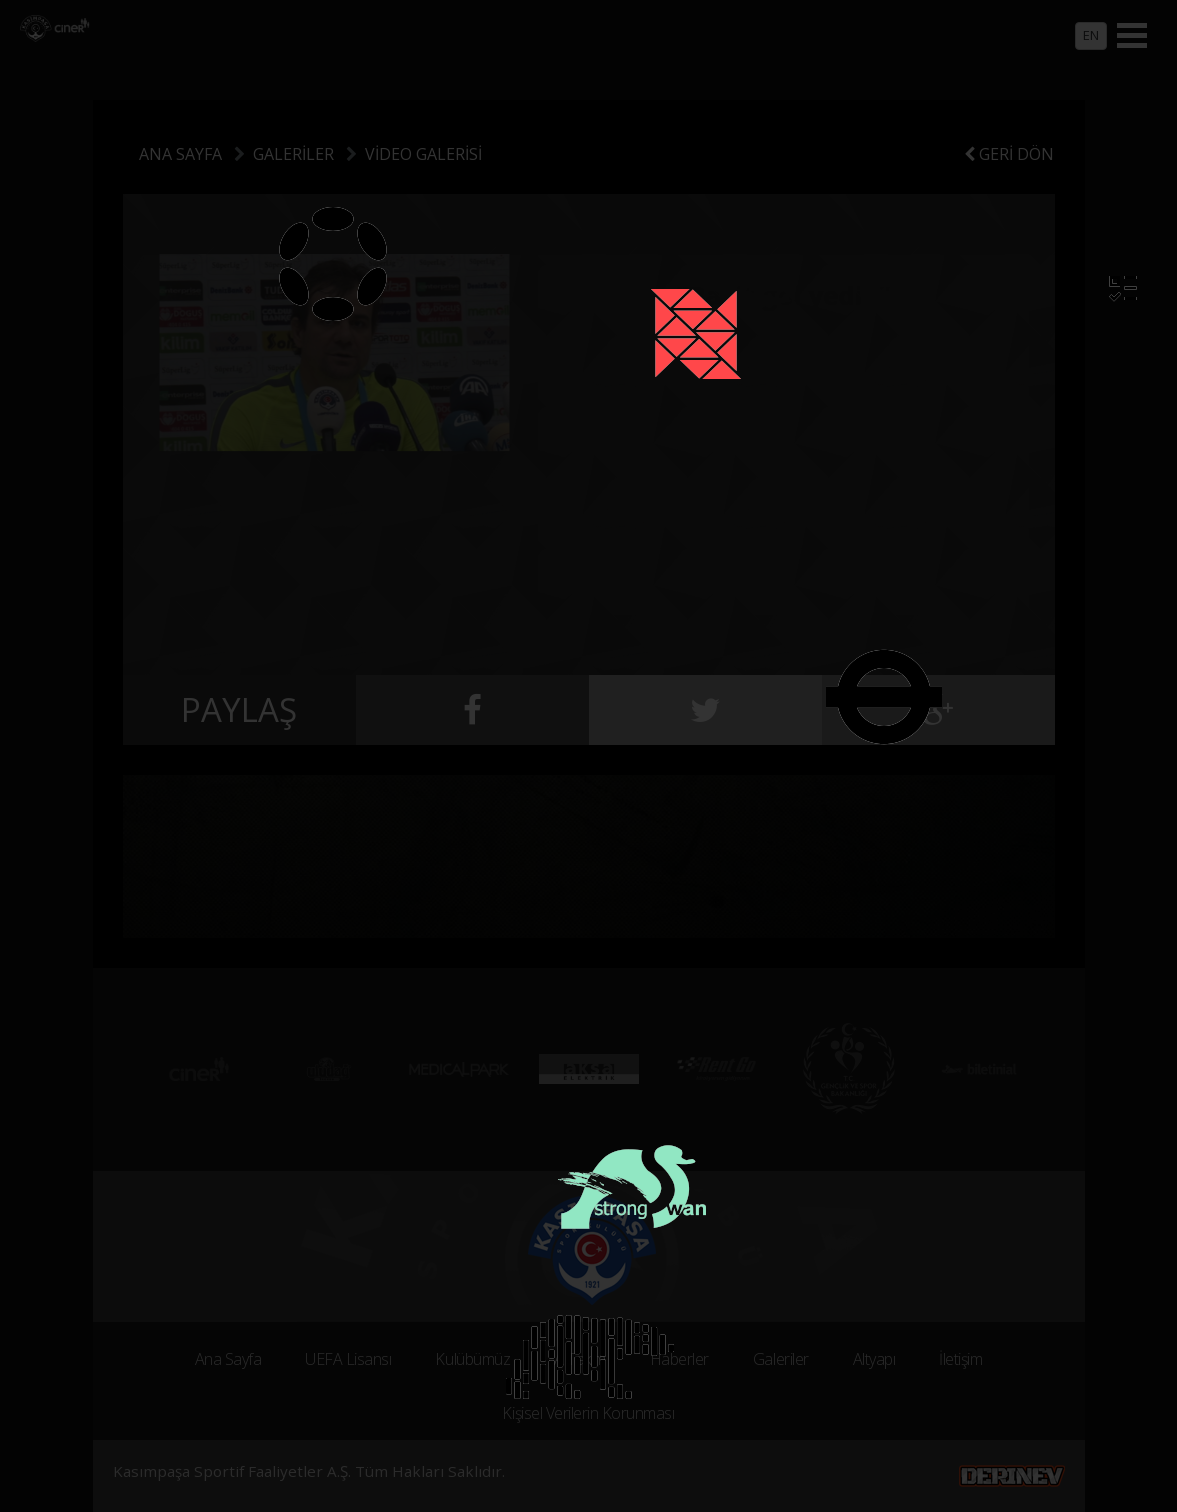 The image size is (1177, 1512). Describe the element at coordinates (590, 1357) in the screenshot. I see `polars data library branding` at that location.